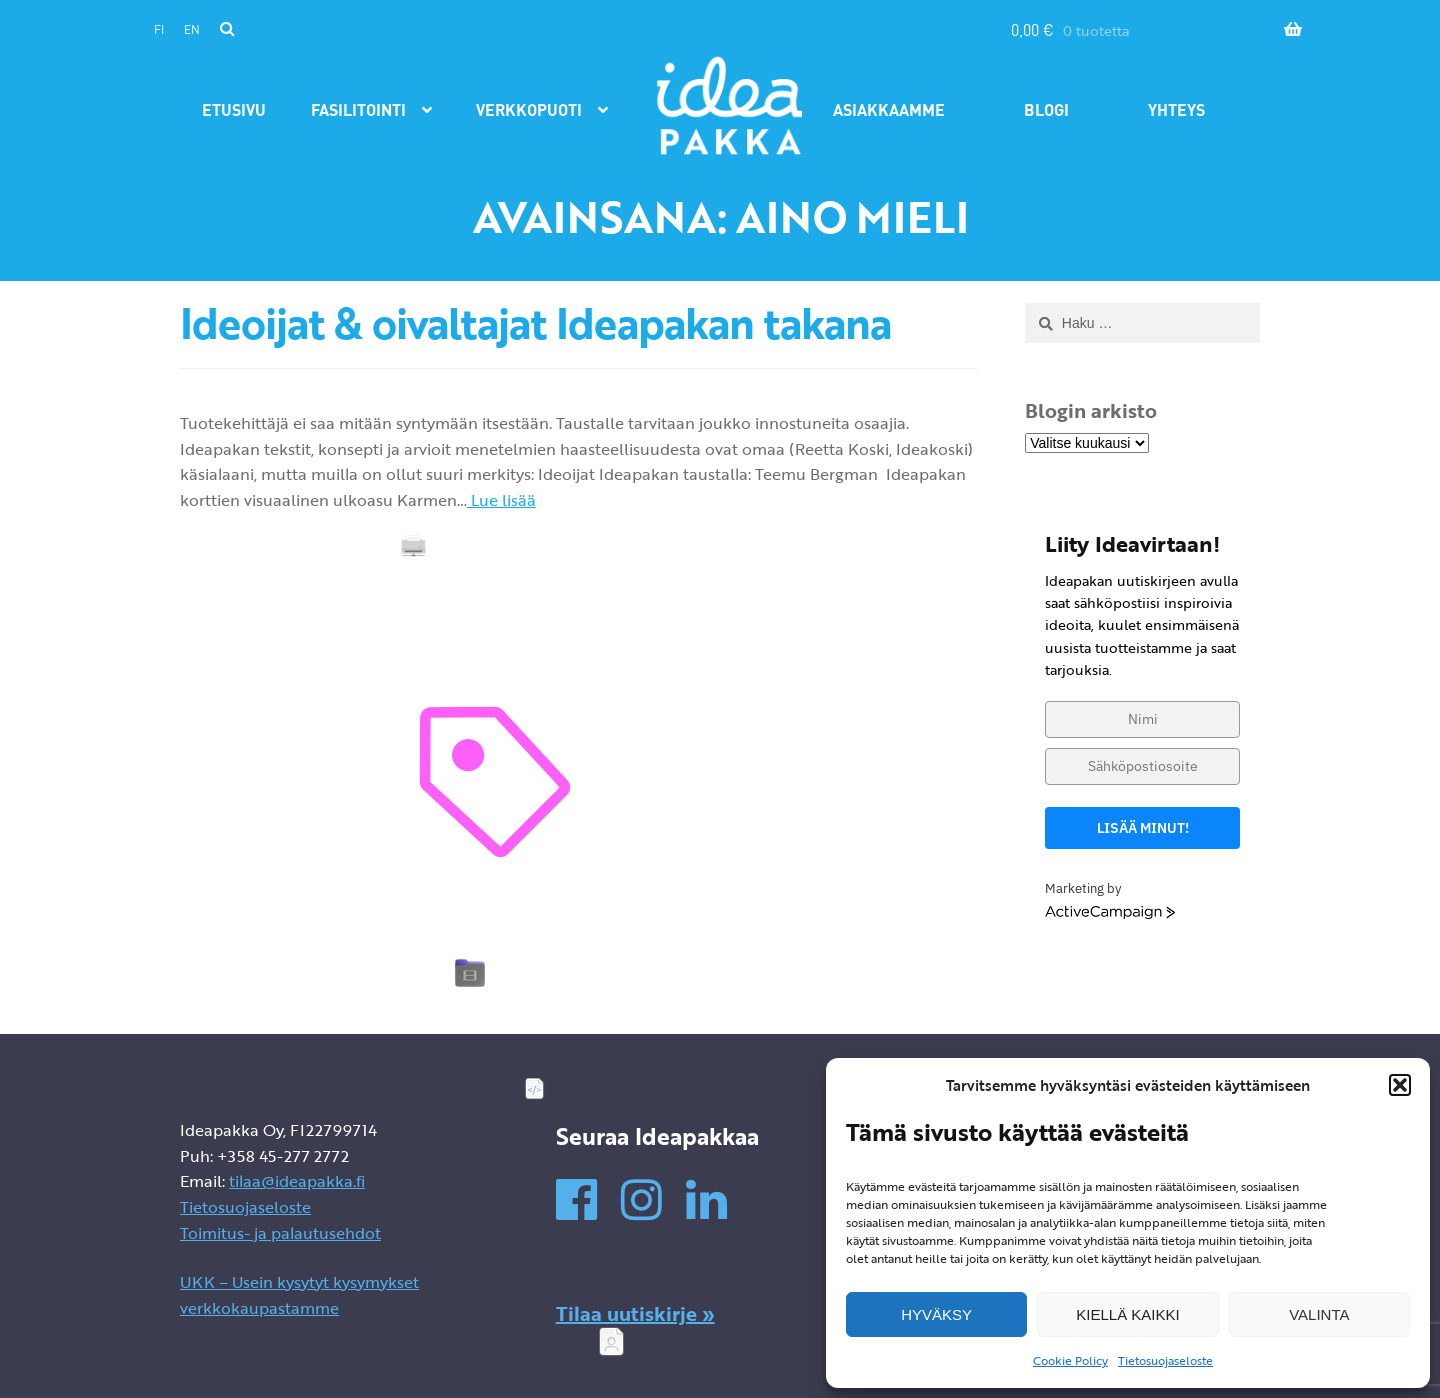  Describe the element at coordinates (495, 782) in the screenshot. I see `add or edit tags for music tracks` at that location.